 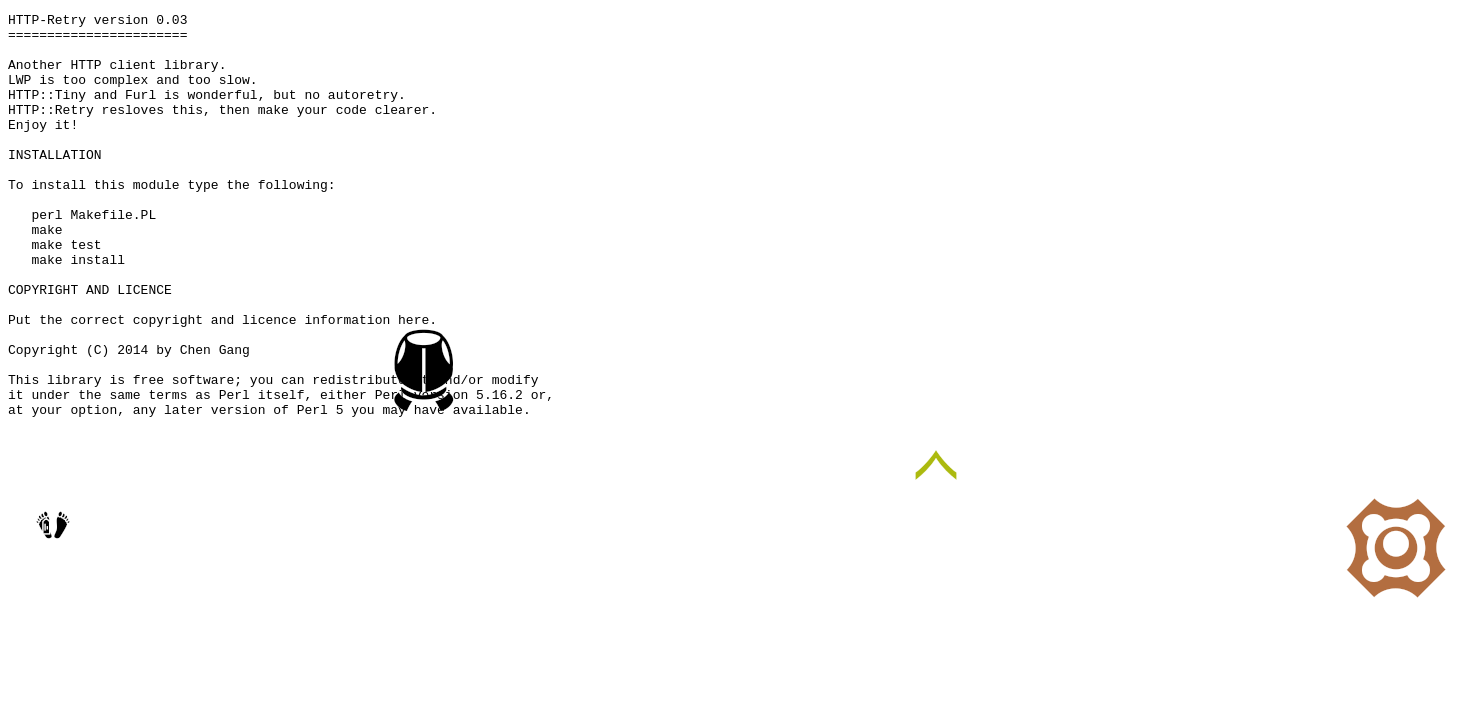 What do you see at coordinates (423, 370) in the screenshot?
I see `equip armor or protective gear` at bounding box center [423, 370].